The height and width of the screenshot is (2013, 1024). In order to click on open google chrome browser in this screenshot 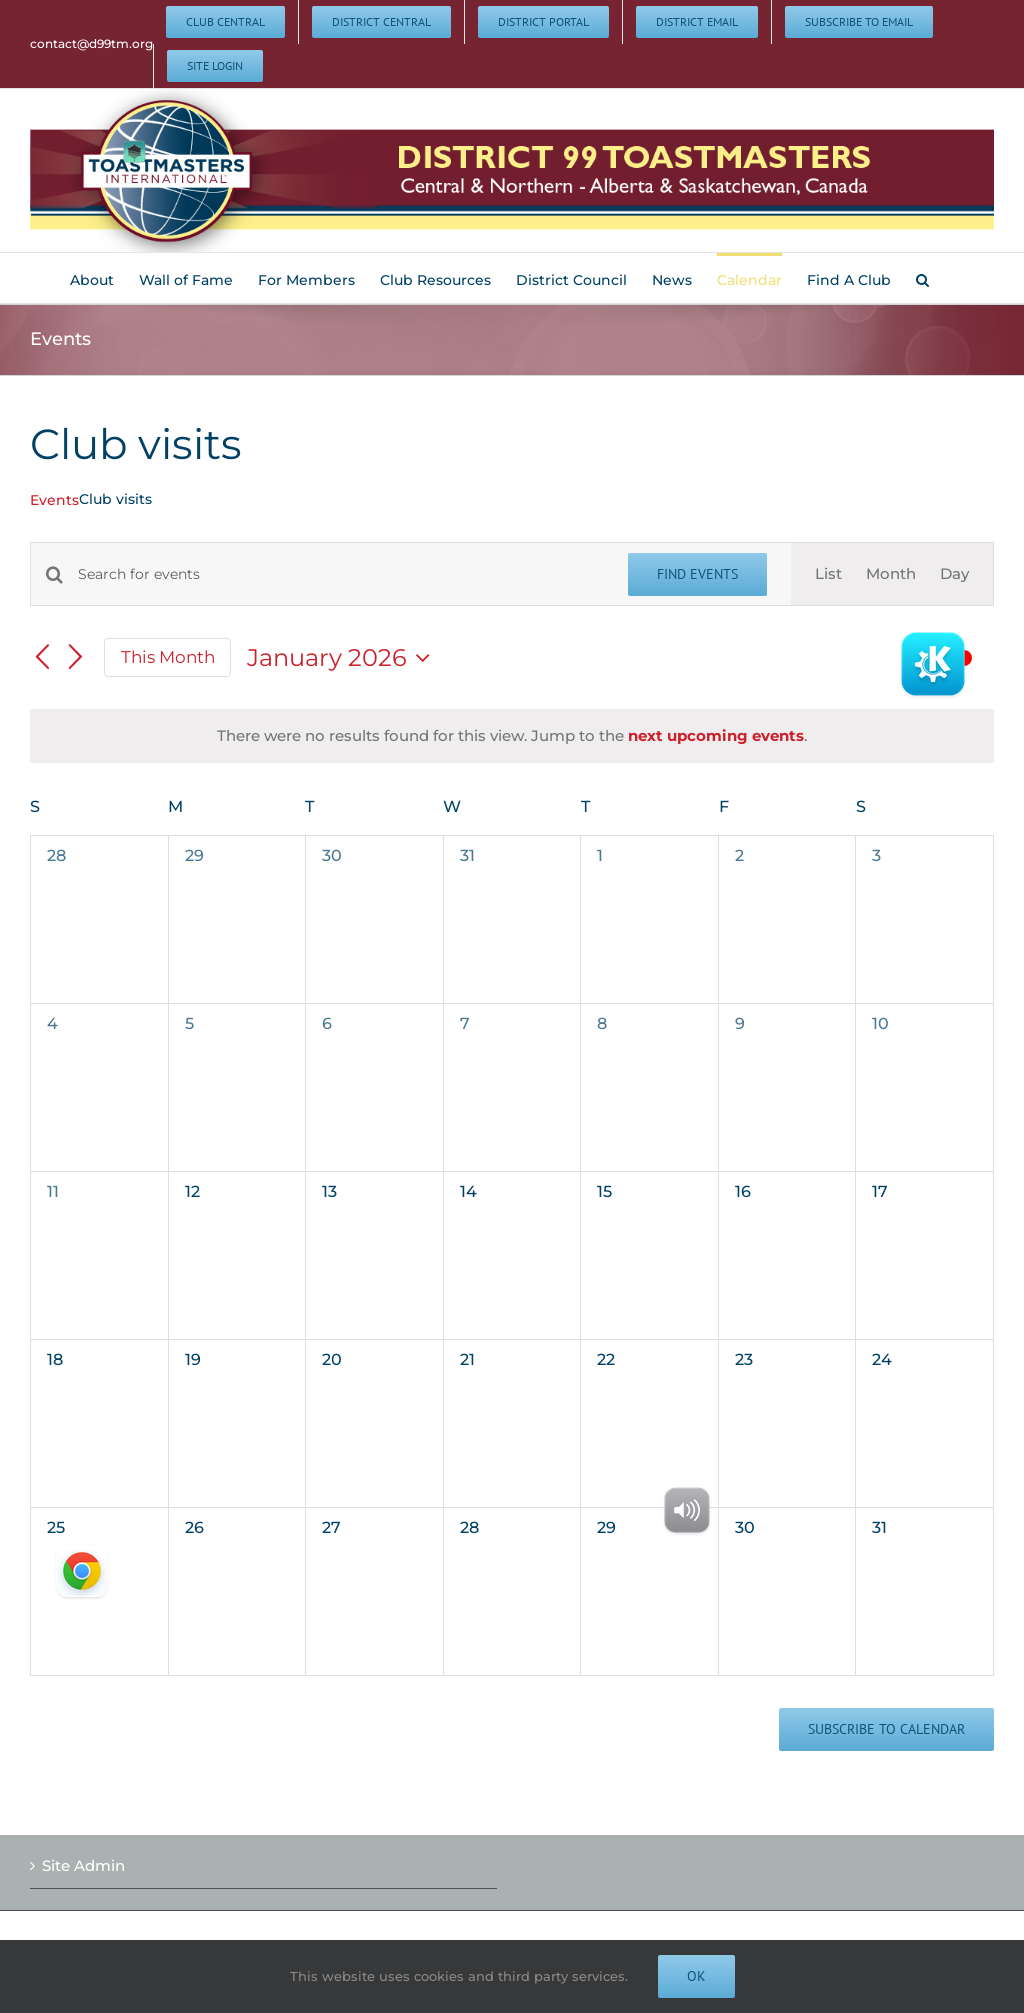, I will do `click(82, 1571)`.